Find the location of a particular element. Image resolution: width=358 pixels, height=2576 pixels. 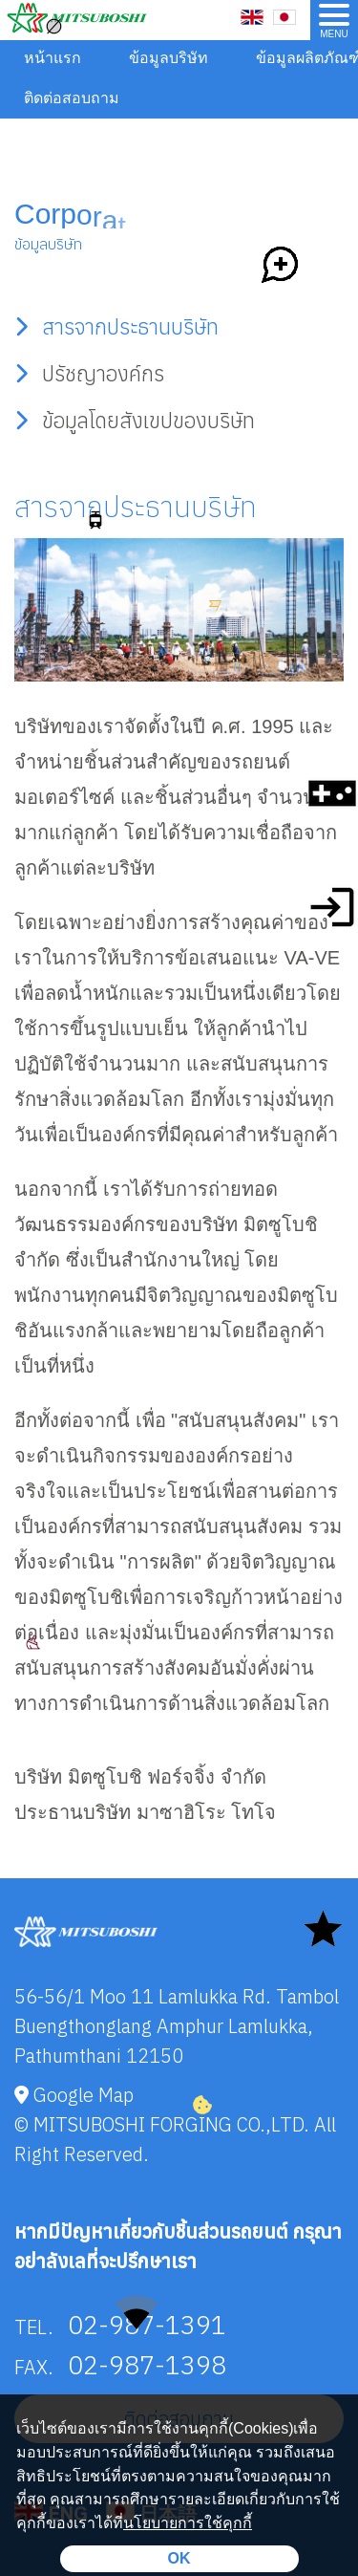

access gaming features or settings is located at coordinates (332, 793).